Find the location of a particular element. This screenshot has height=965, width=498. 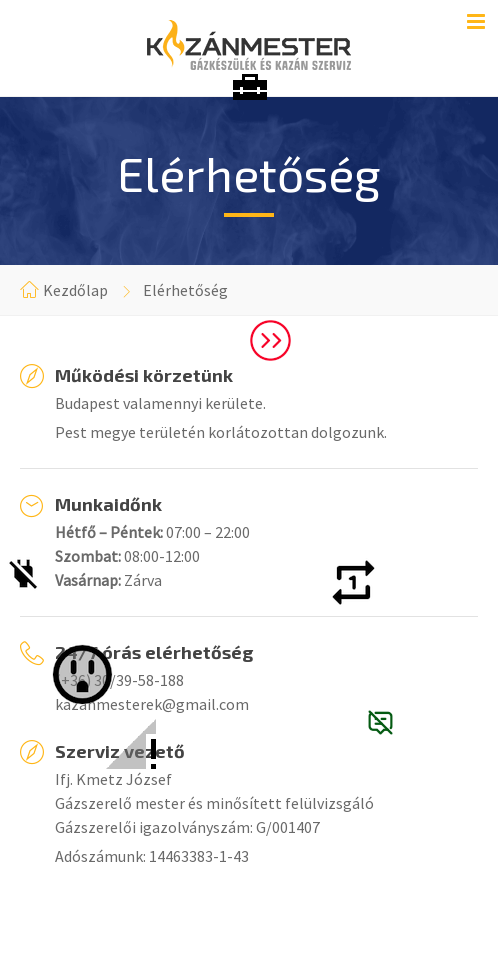

messaging is disabled or unavailable is located at coordinates (380, 722).